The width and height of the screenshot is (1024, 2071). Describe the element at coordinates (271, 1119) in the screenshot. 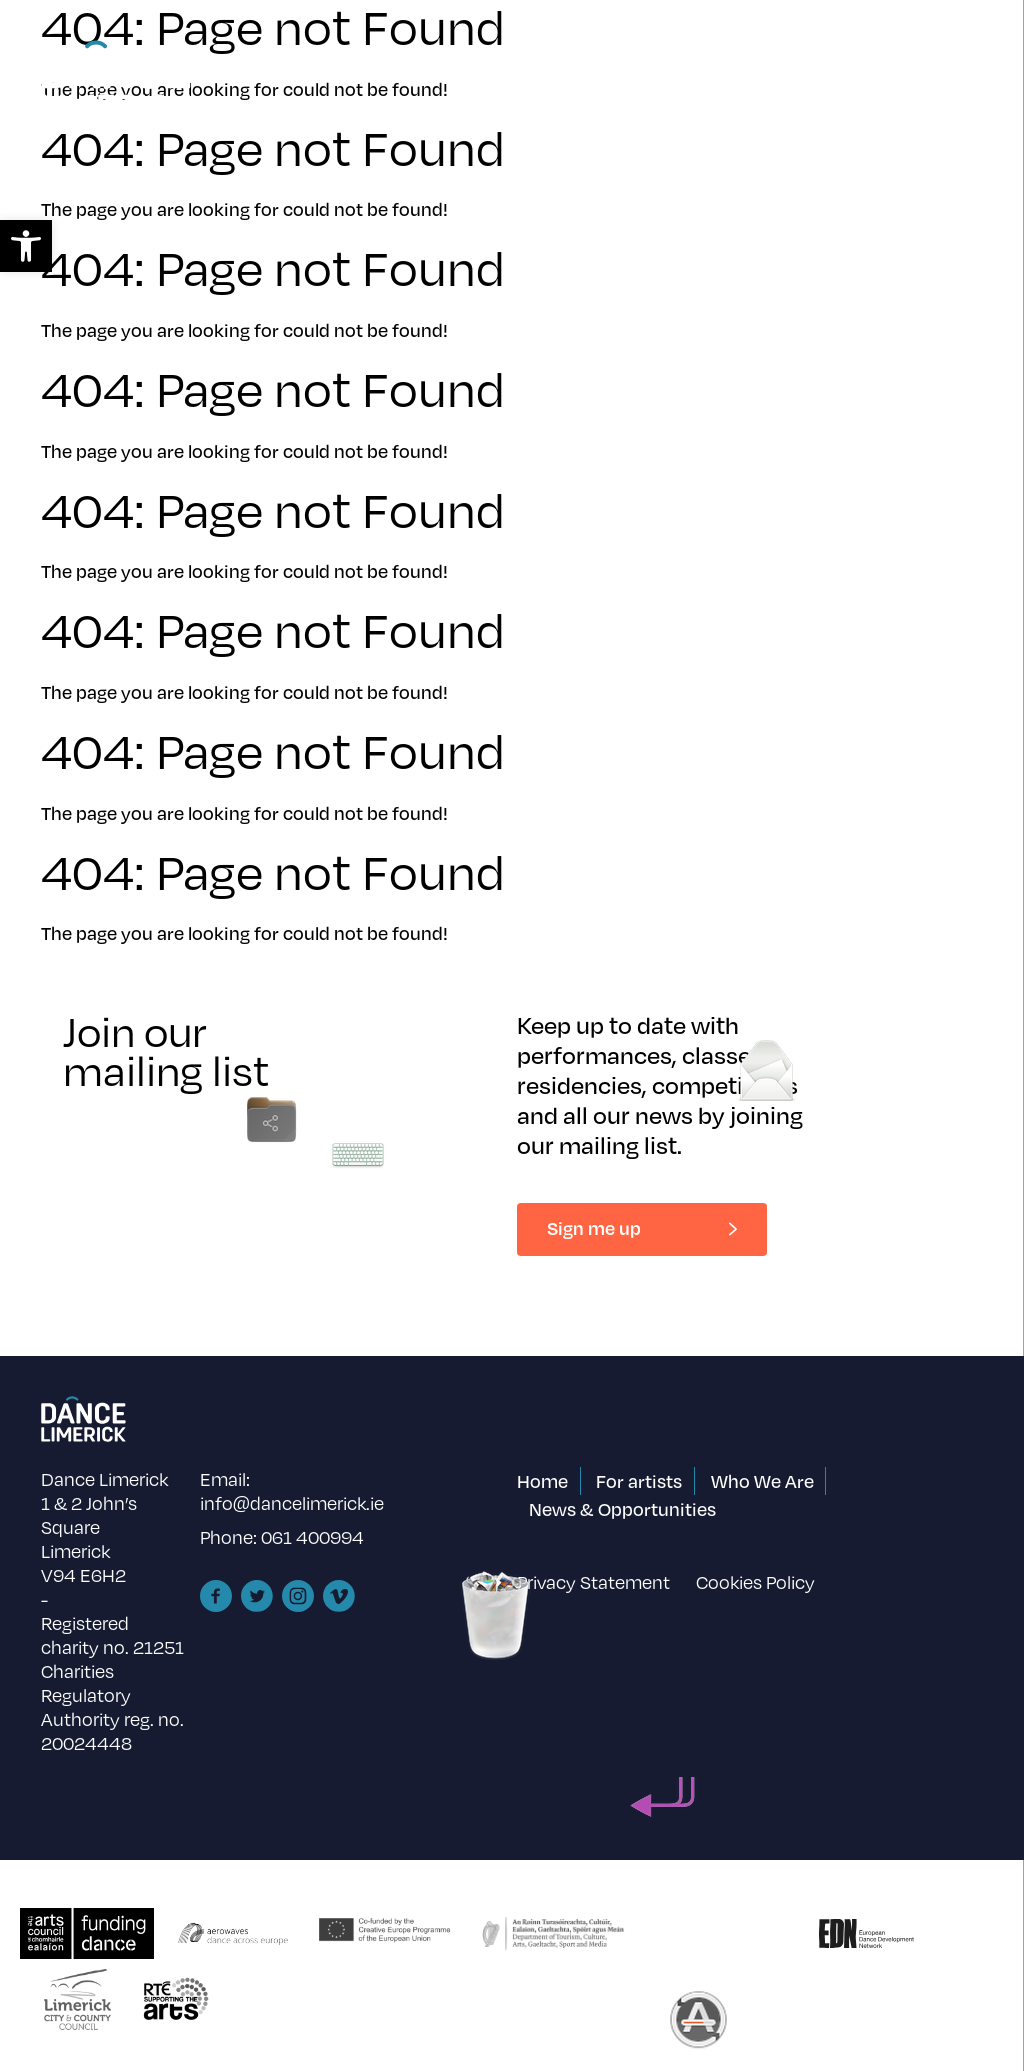

I see `open your public shared folder` at that location.